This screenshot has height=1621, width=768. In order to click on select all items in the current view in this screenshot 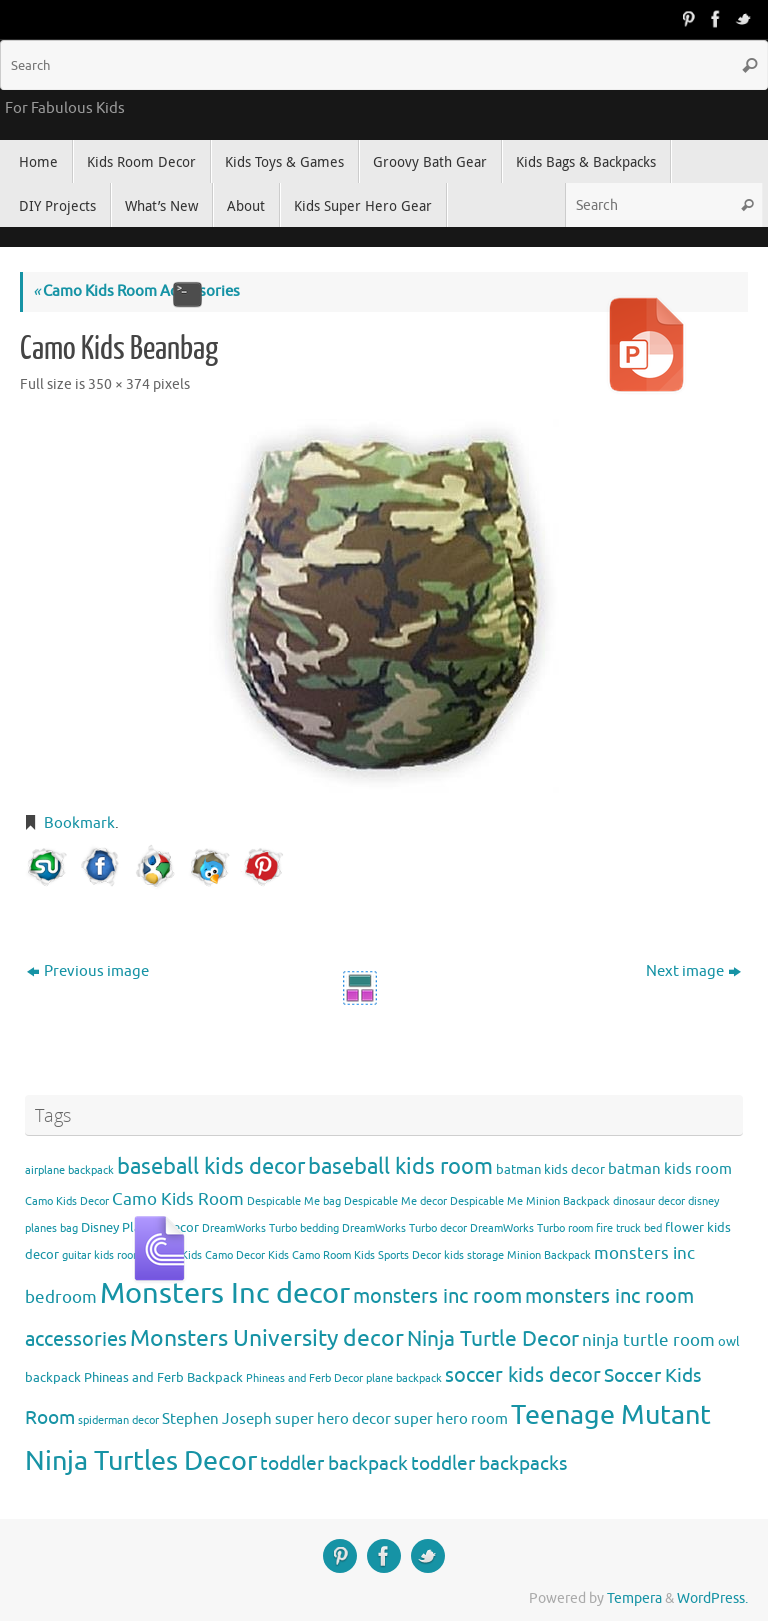, I will do `click(360, 988)`.